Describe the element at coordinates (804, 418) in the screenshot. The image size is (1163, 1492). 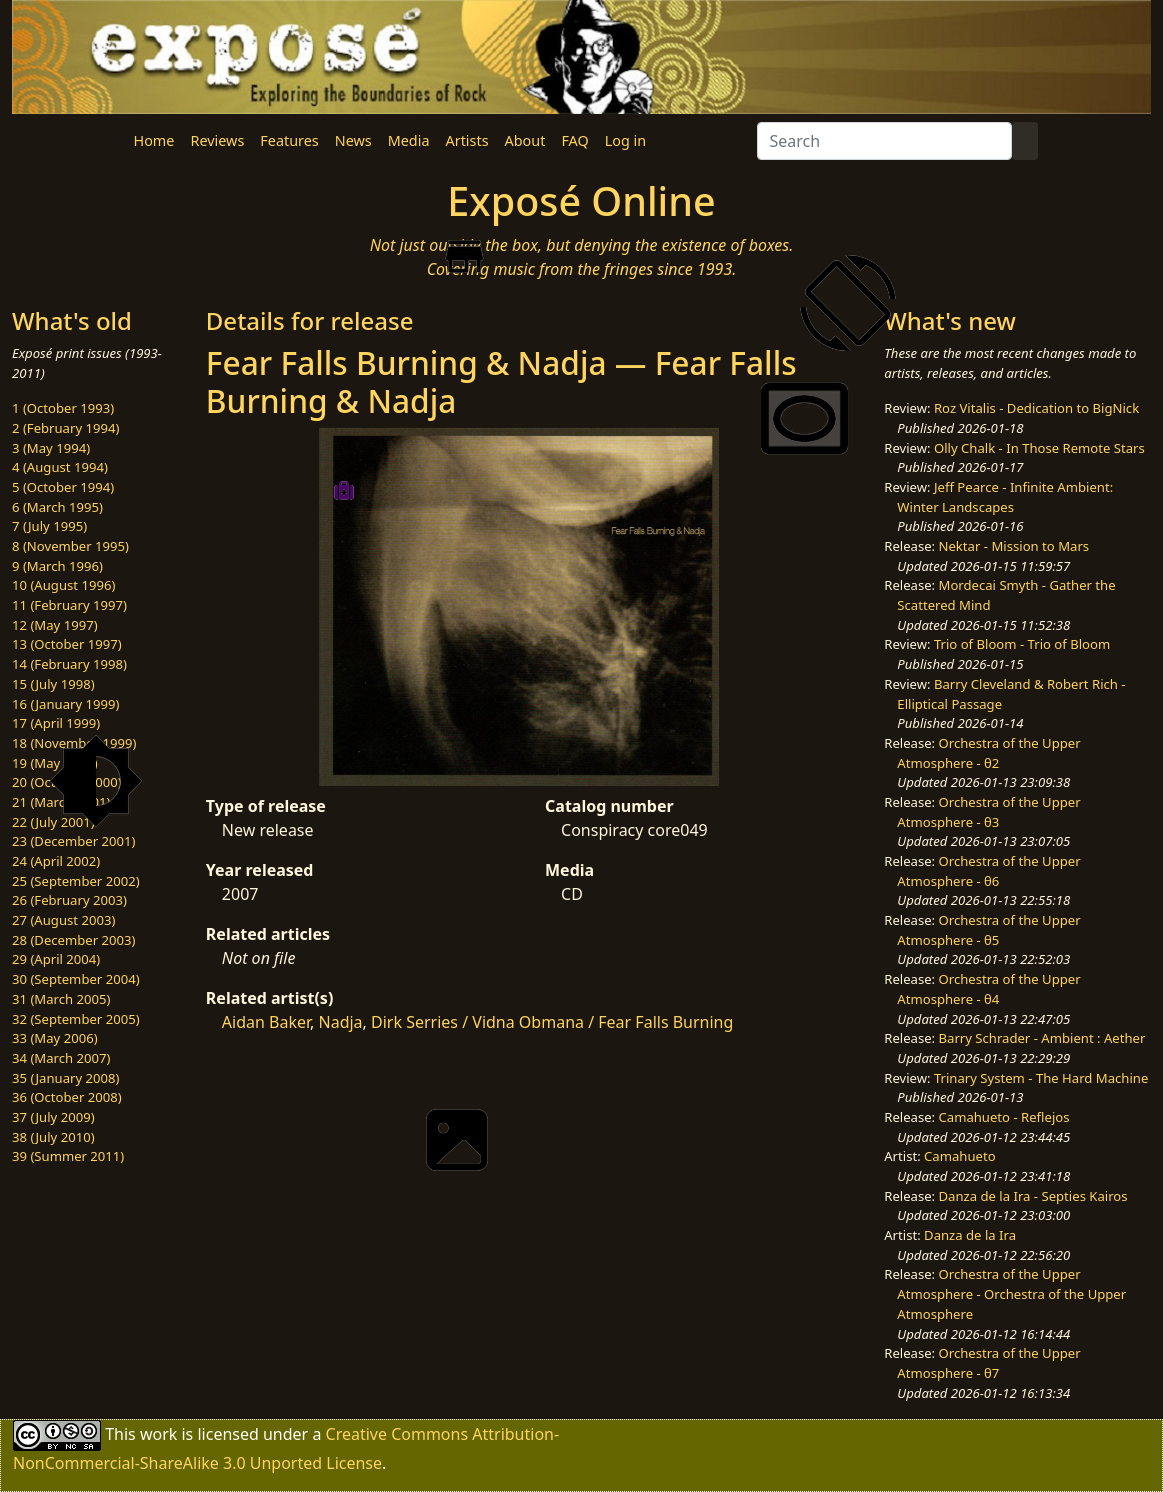
I see `apply vignette effect to photo` at that location.